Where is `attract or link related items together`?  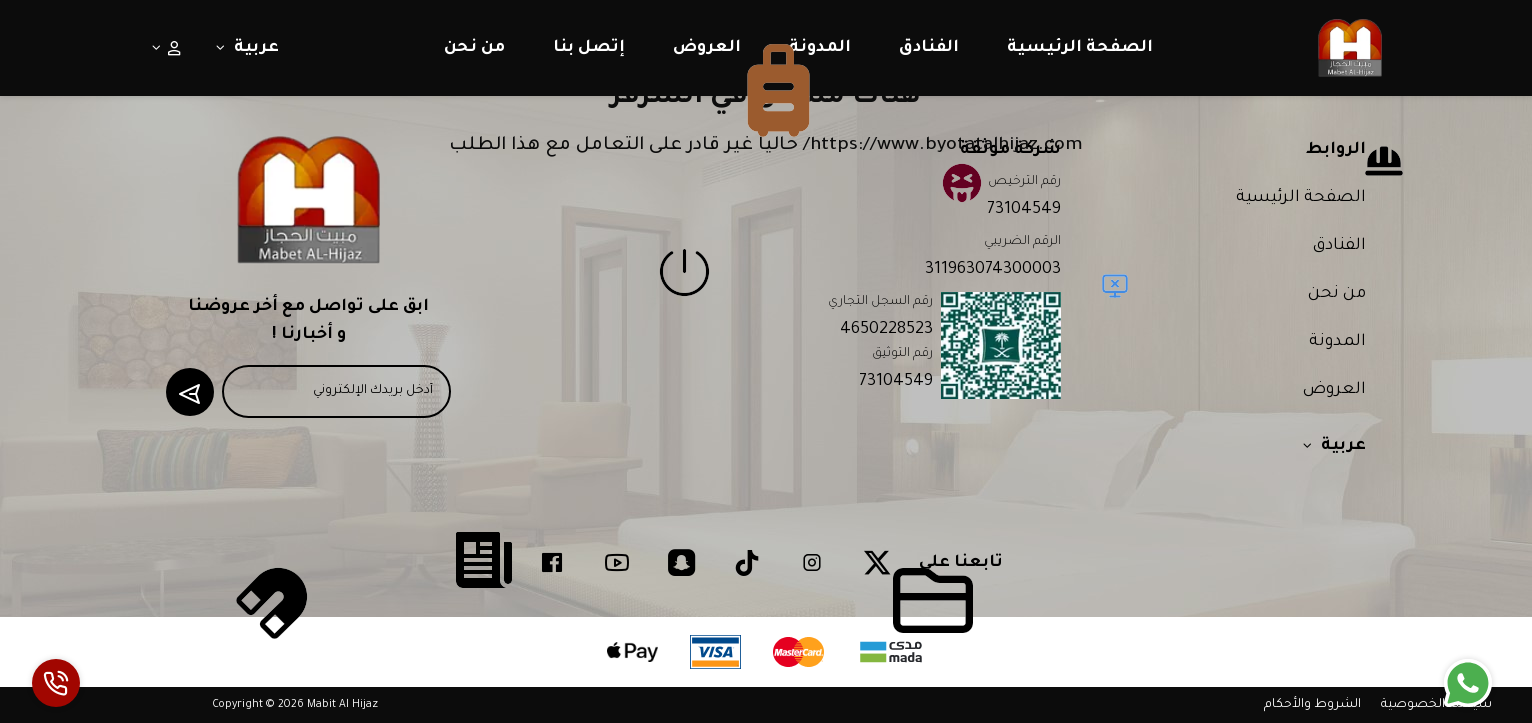 attract or link related items together is located at coordinates (273, 602).